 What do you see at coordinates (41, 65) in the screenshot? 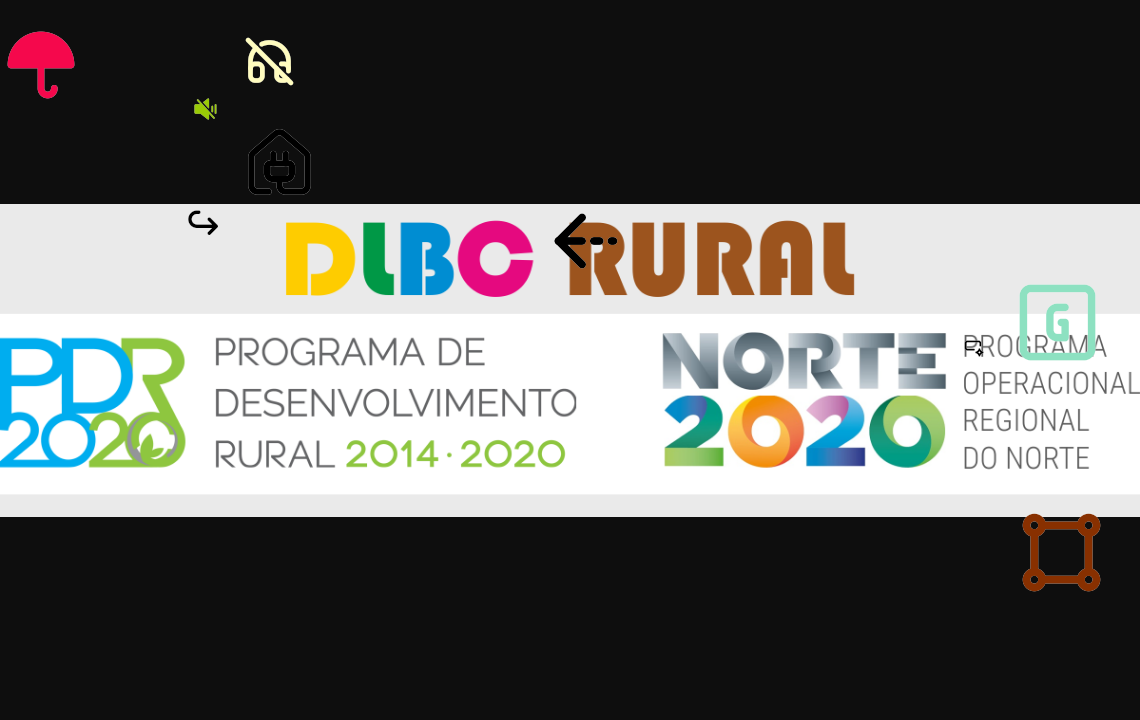
I see `view weather protection or rain forecast` at bounding box center [41, 65].